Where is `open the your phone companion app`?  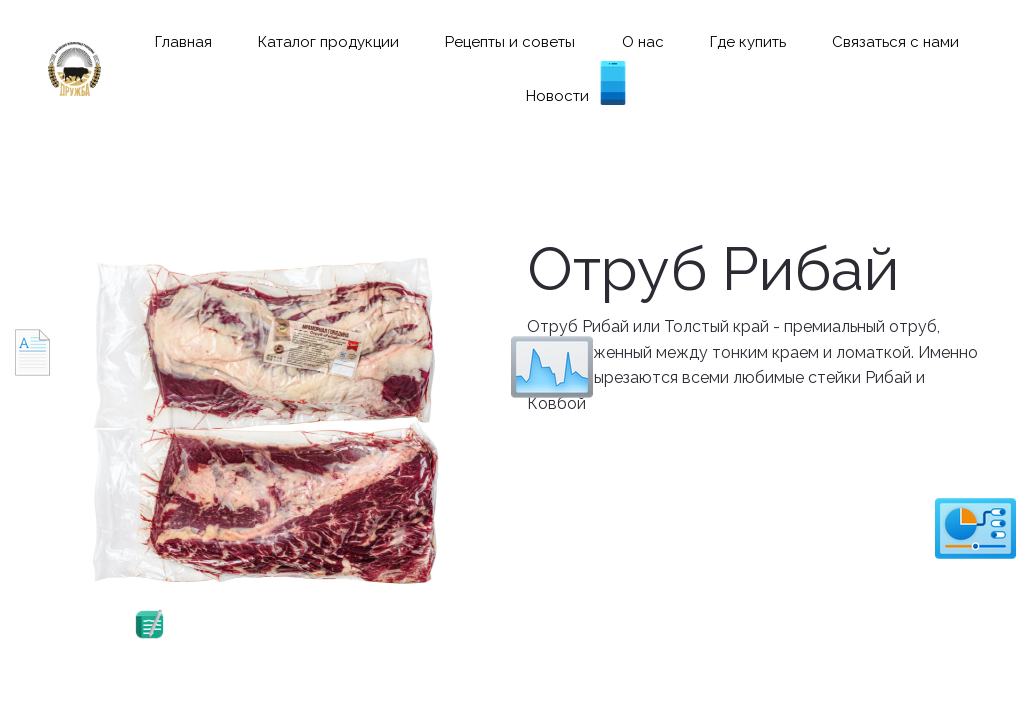
open the your phone companion app is located at coordinates (613, 83).